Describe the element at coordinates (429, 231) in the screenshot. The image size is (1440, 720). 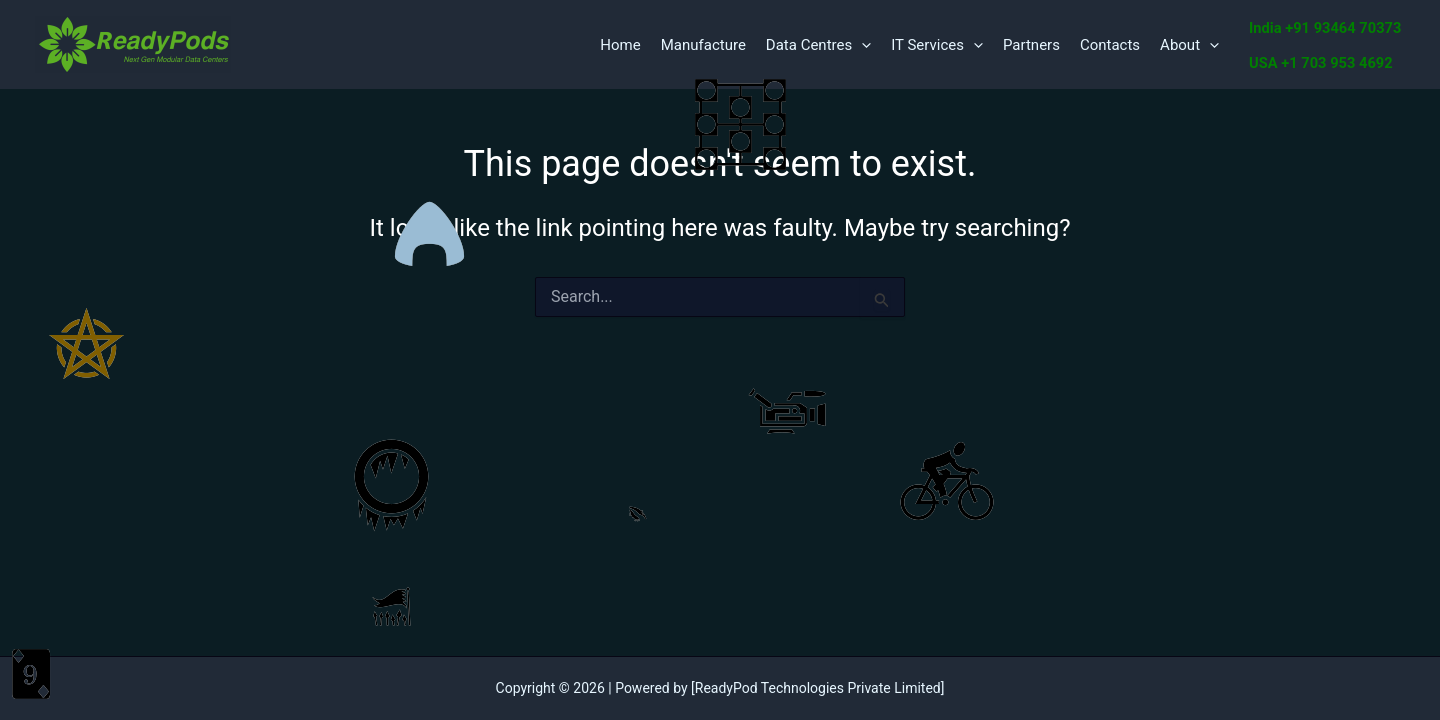
I see `onigiri or rice ball food item` at that location.